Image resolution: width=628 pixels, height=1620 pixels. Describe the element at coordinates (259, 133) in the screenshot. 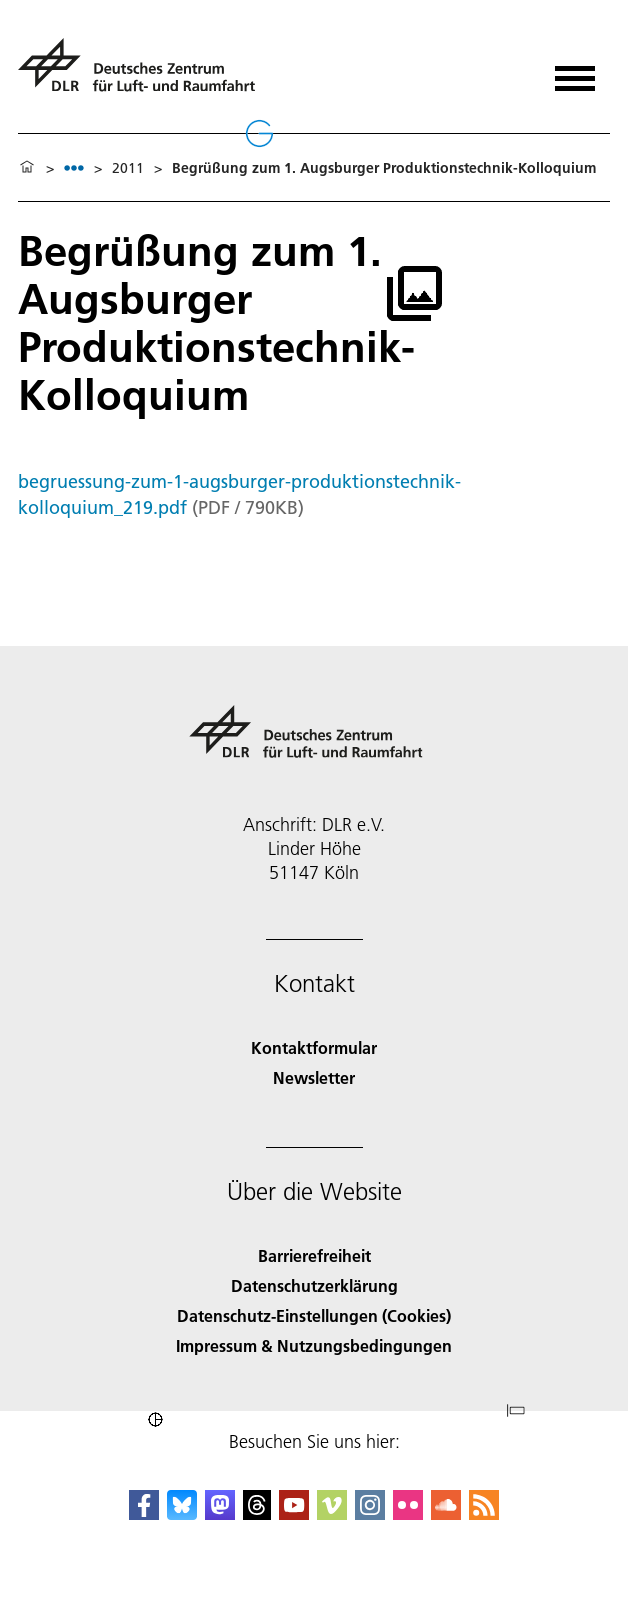

I see `sign in with Google` at that location.